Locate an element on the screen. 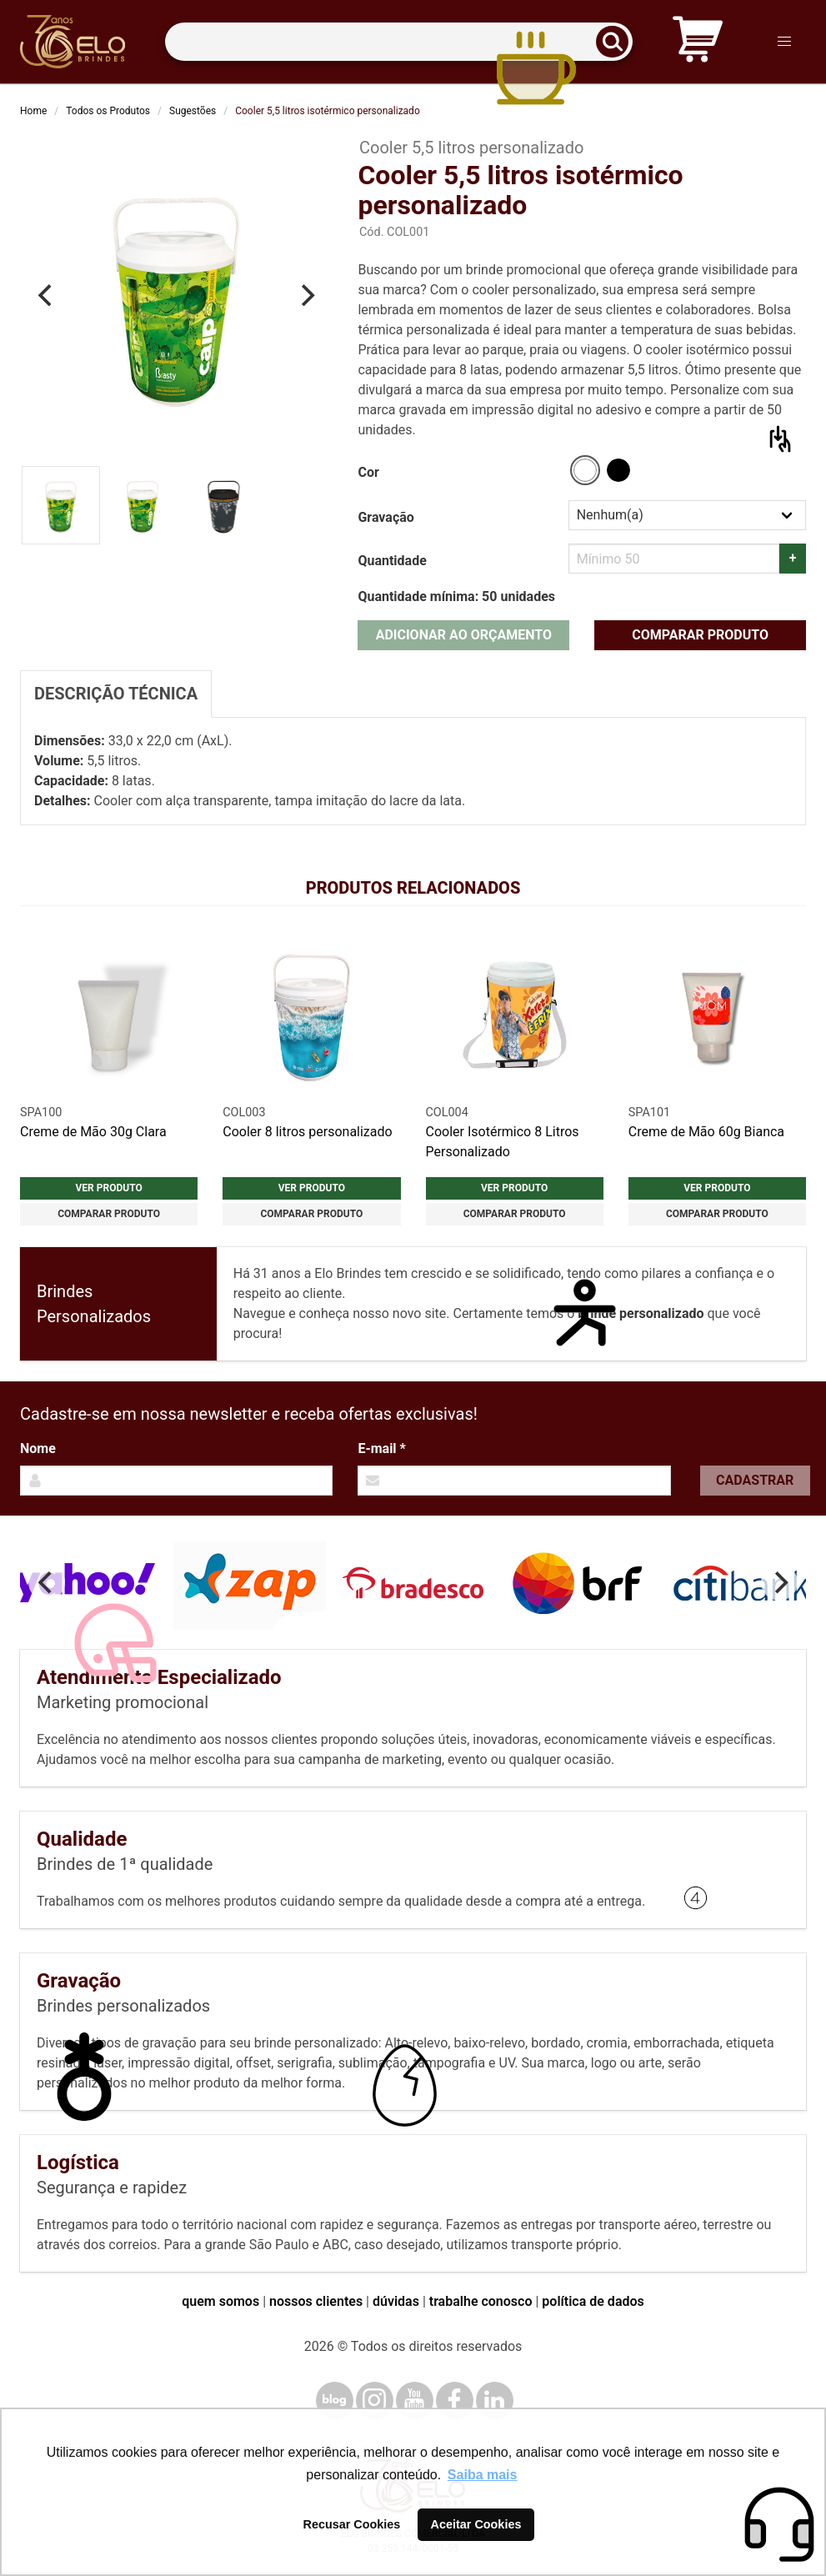  access sports or football content is located at coordinates (115, 1644).